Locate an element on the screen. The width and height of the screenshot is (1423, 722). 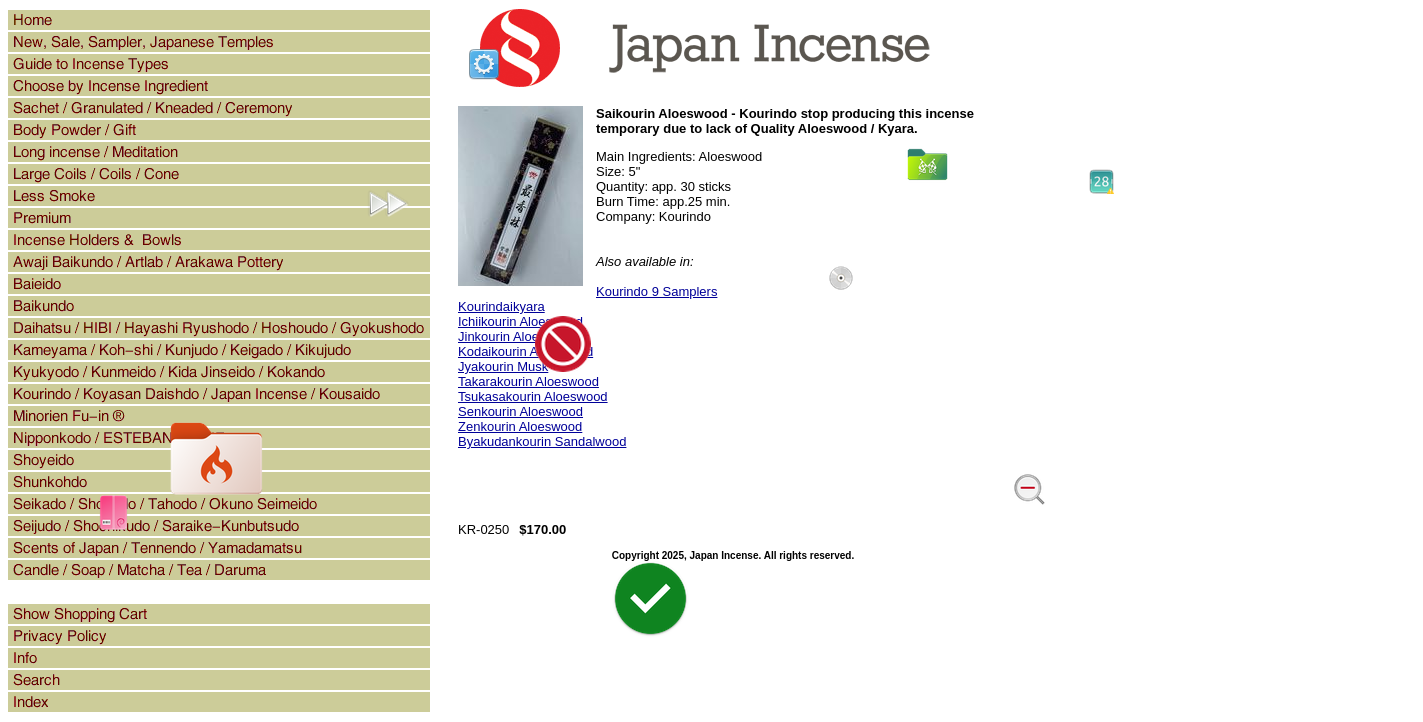
remove or delete a group is located at coordinates (563, 344).